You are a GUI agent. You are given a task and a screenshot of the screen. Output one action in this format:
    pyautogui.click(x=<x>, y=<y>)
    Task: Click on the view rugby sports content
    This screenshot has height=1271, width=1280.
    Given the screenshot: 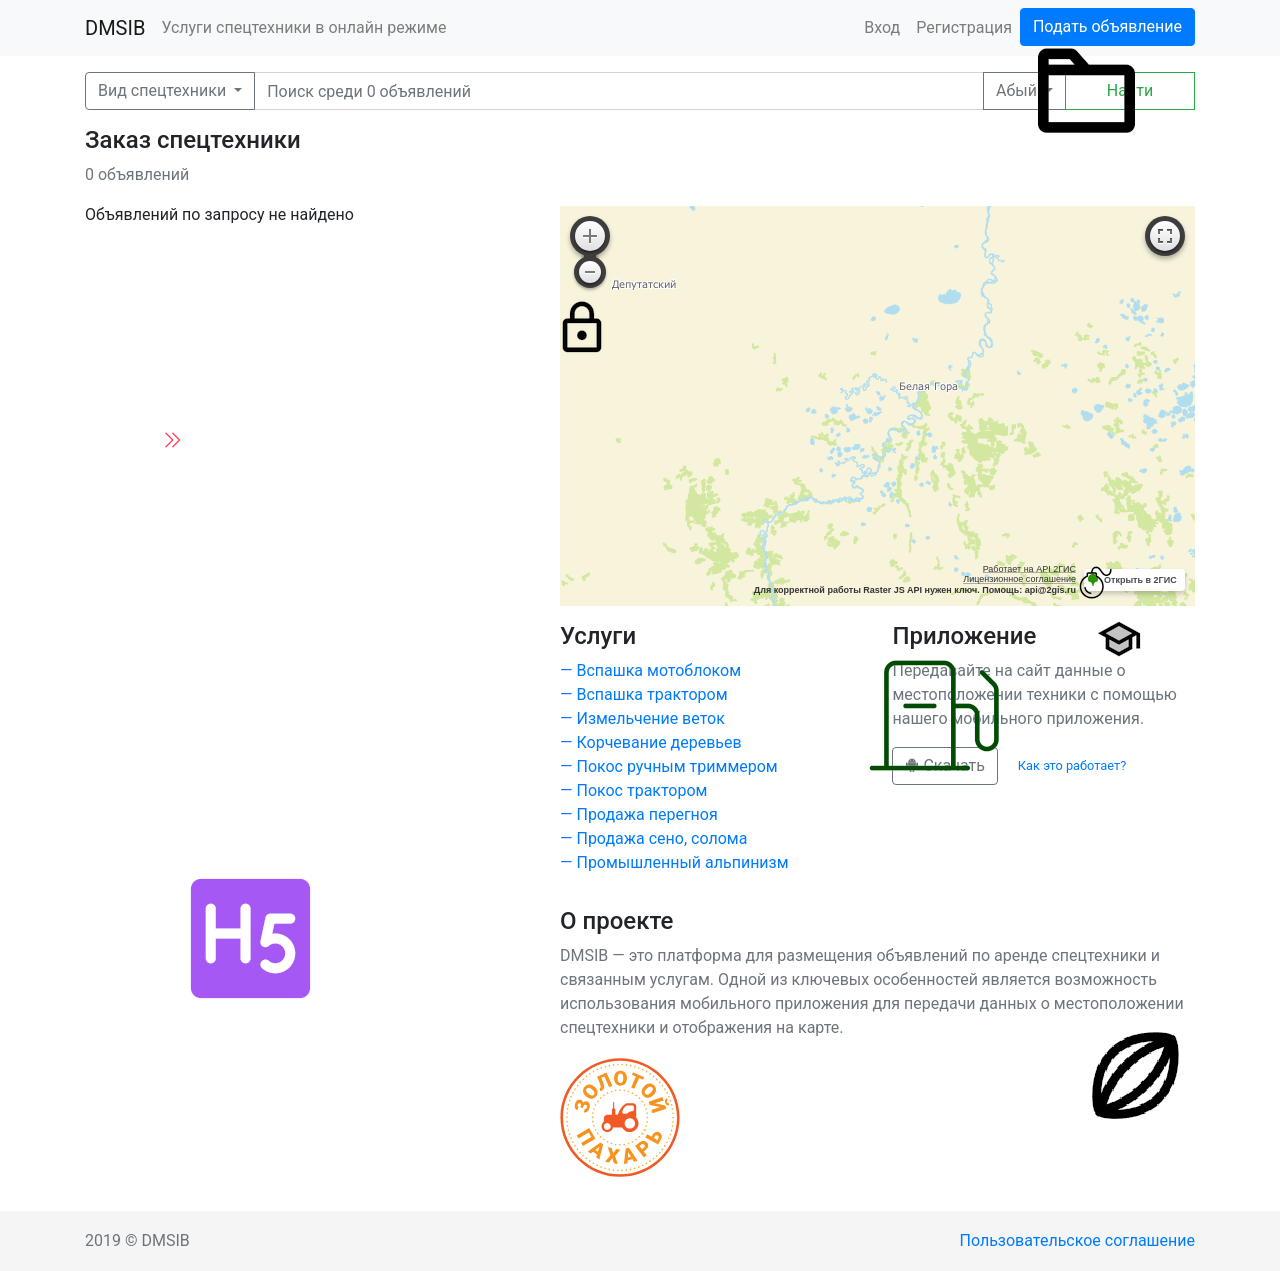 What is the action you would take?
    pyautogui.click(x=1135, y=1075)
    